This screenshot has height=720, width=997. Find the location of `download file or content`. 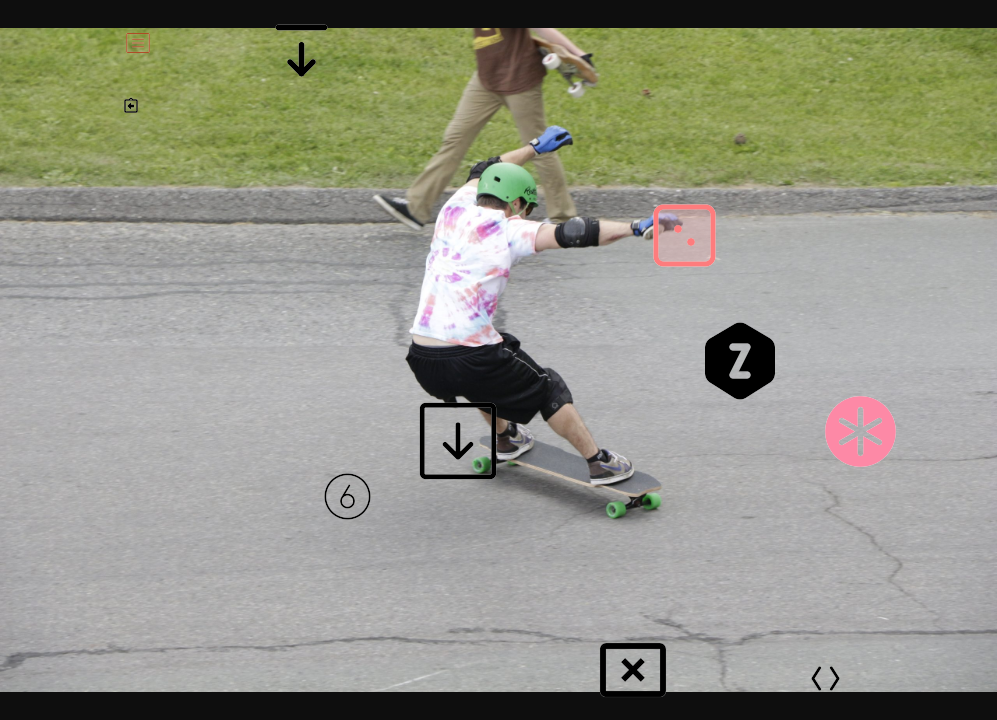

download file or content is located at coordinates (301, 50).